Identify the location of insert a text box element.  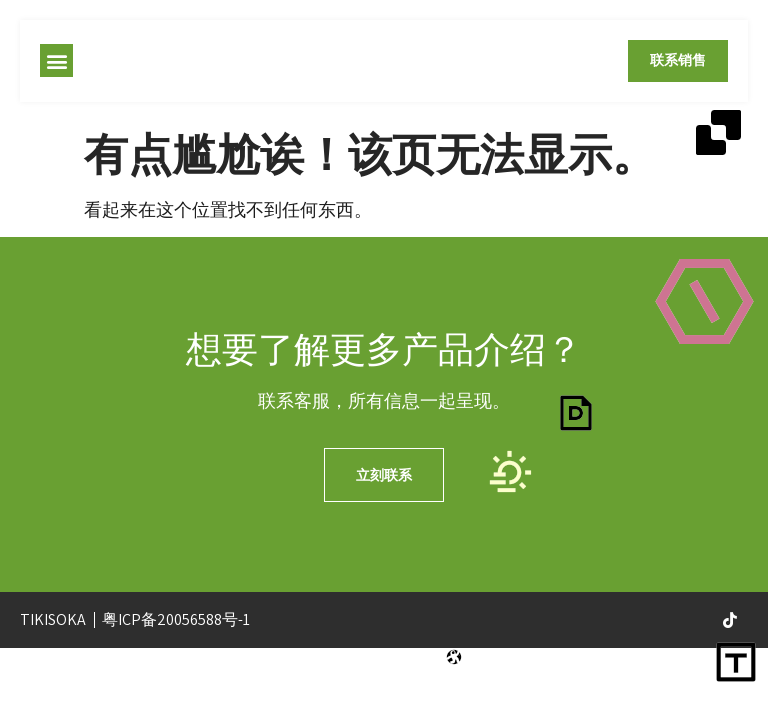
(736, 662).